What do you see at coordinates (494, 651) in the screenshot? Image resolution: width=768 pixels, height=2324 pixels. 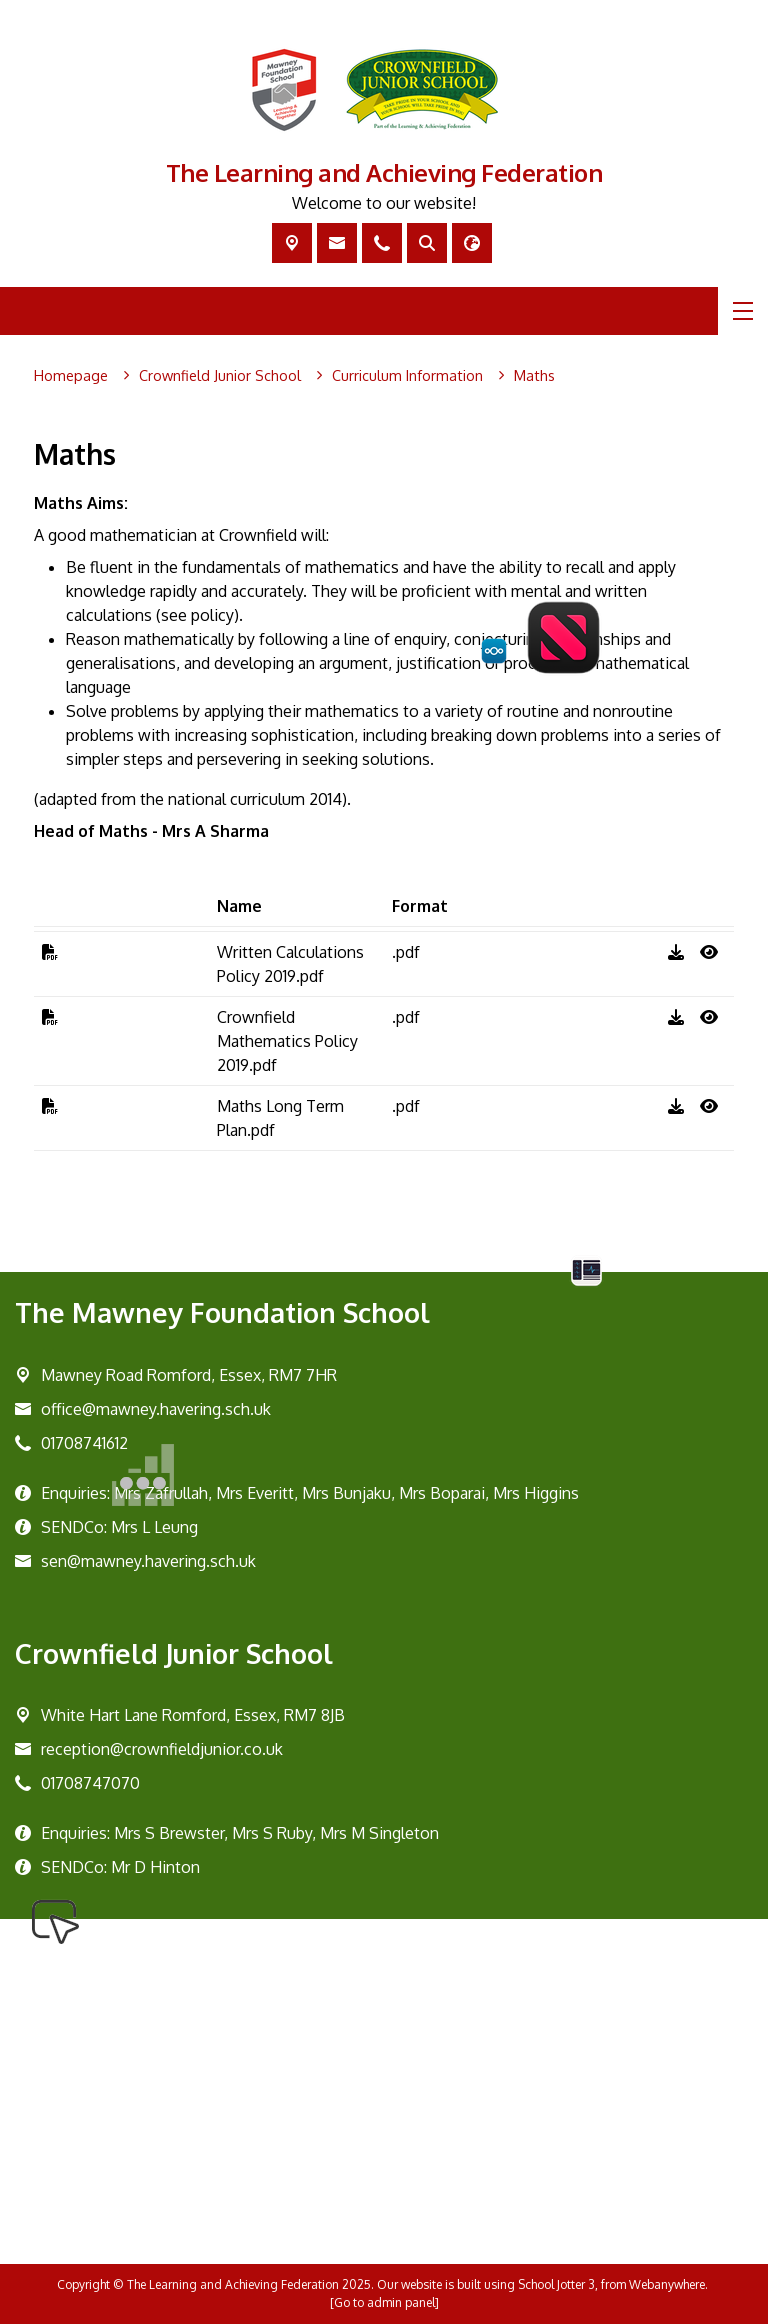 I see `open nextcloud app` at bounding box center [494, 651].